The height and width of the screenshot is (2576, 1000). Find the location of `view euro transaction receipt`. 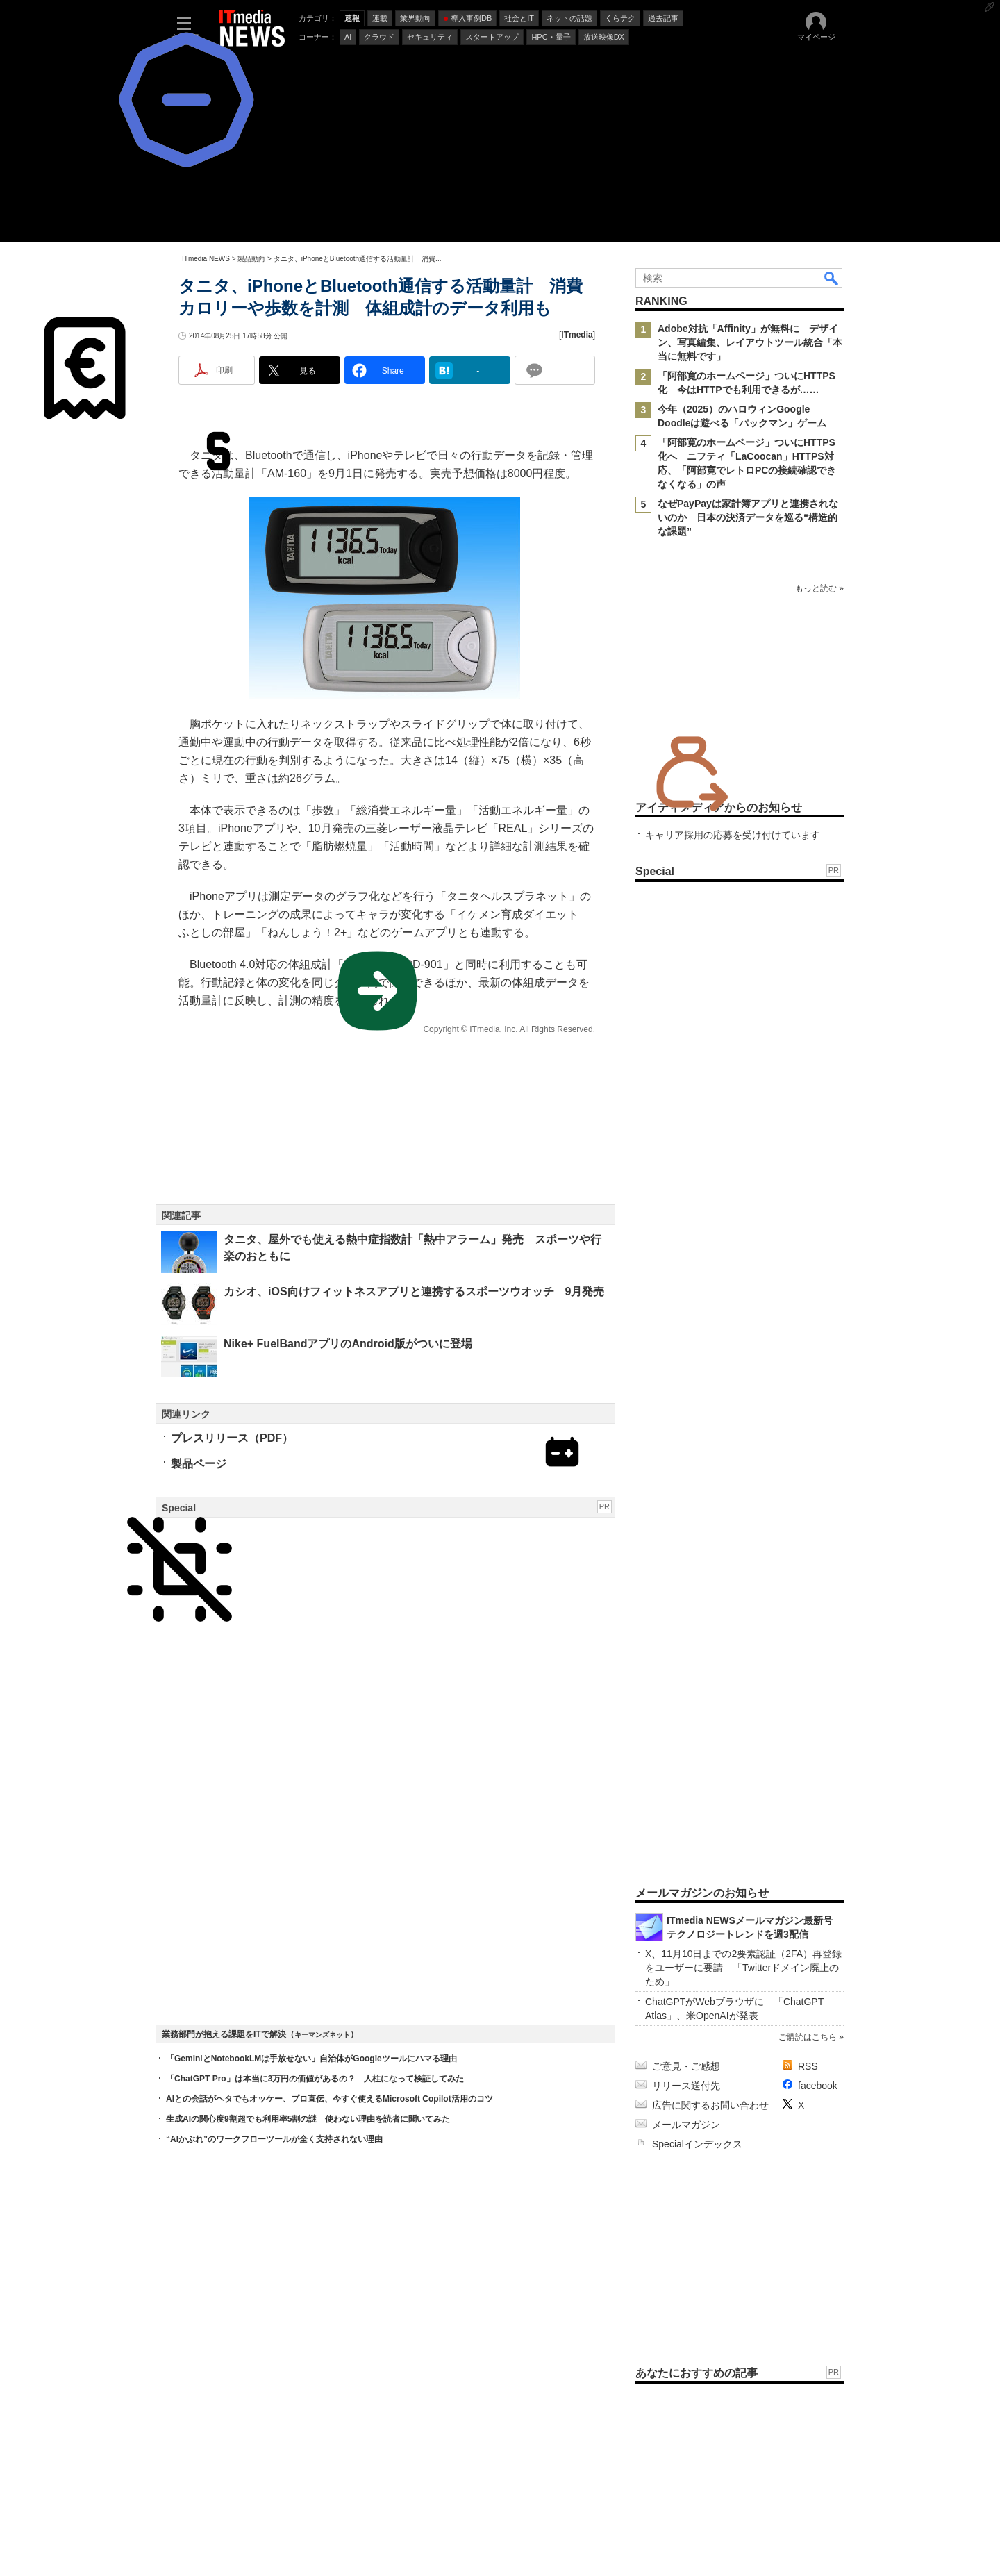

view euro transaction receipt is located at coordinates (85, 368).